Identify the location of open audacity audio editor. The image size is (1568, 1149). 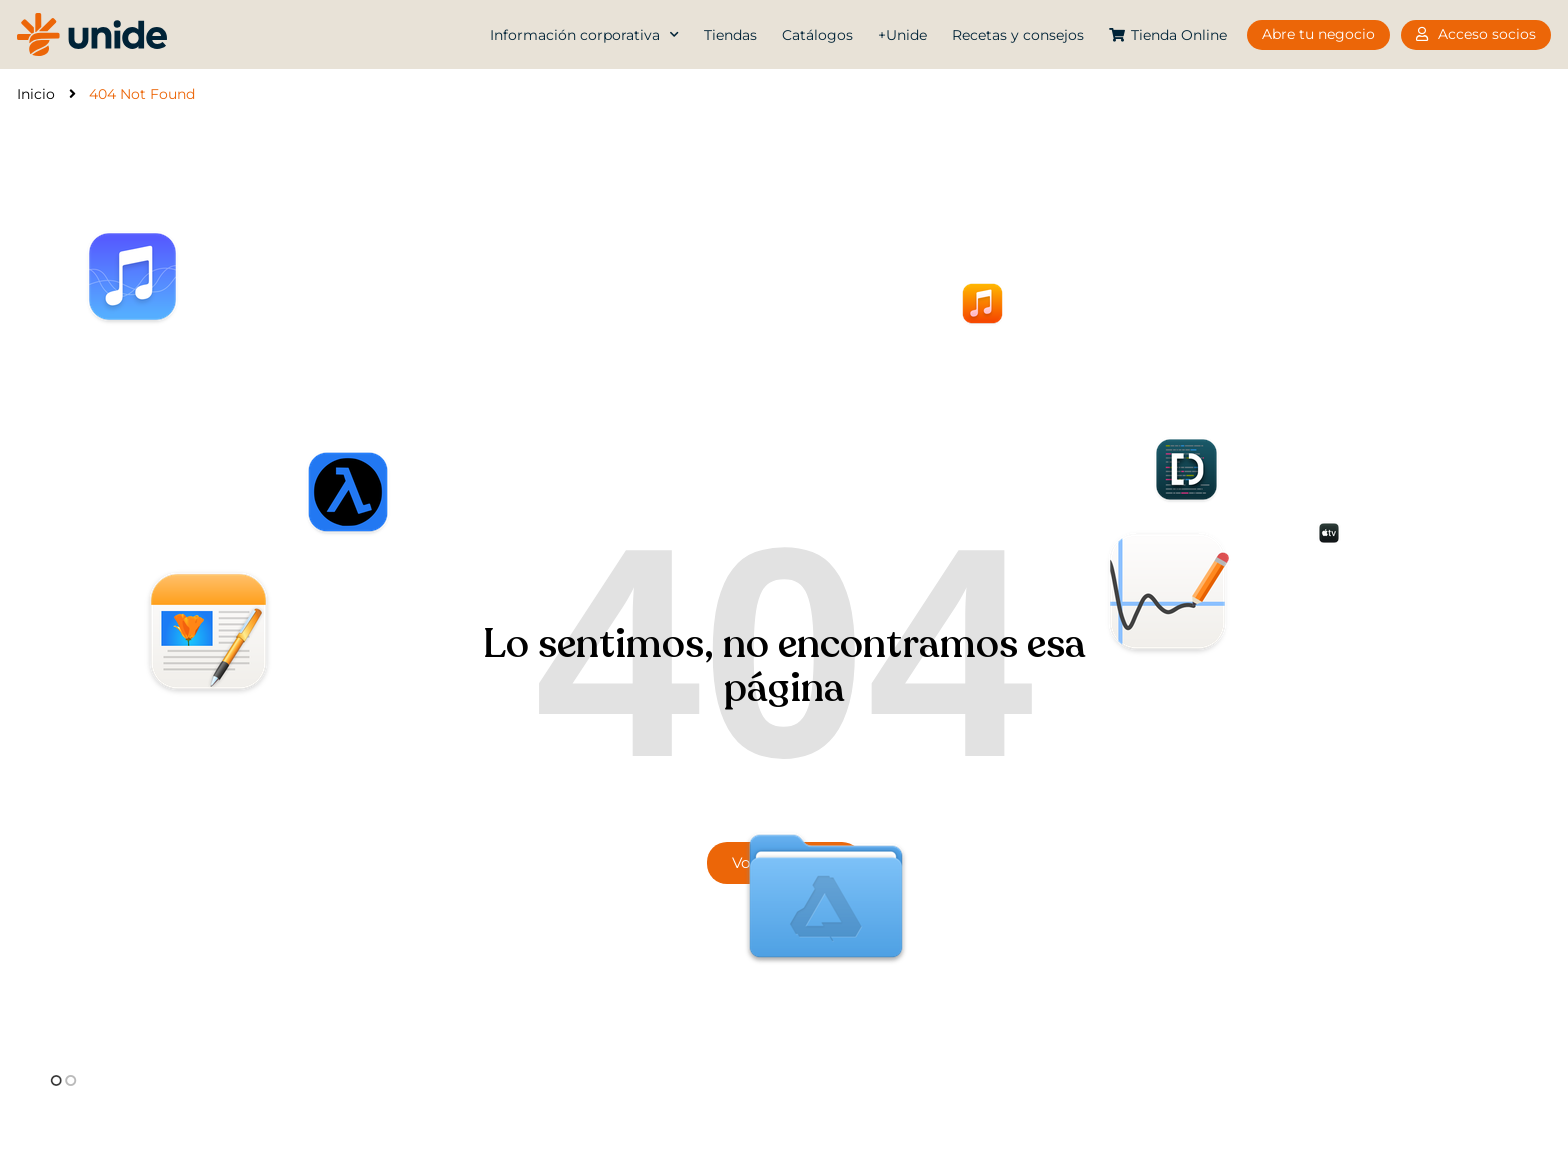
(132, 276).